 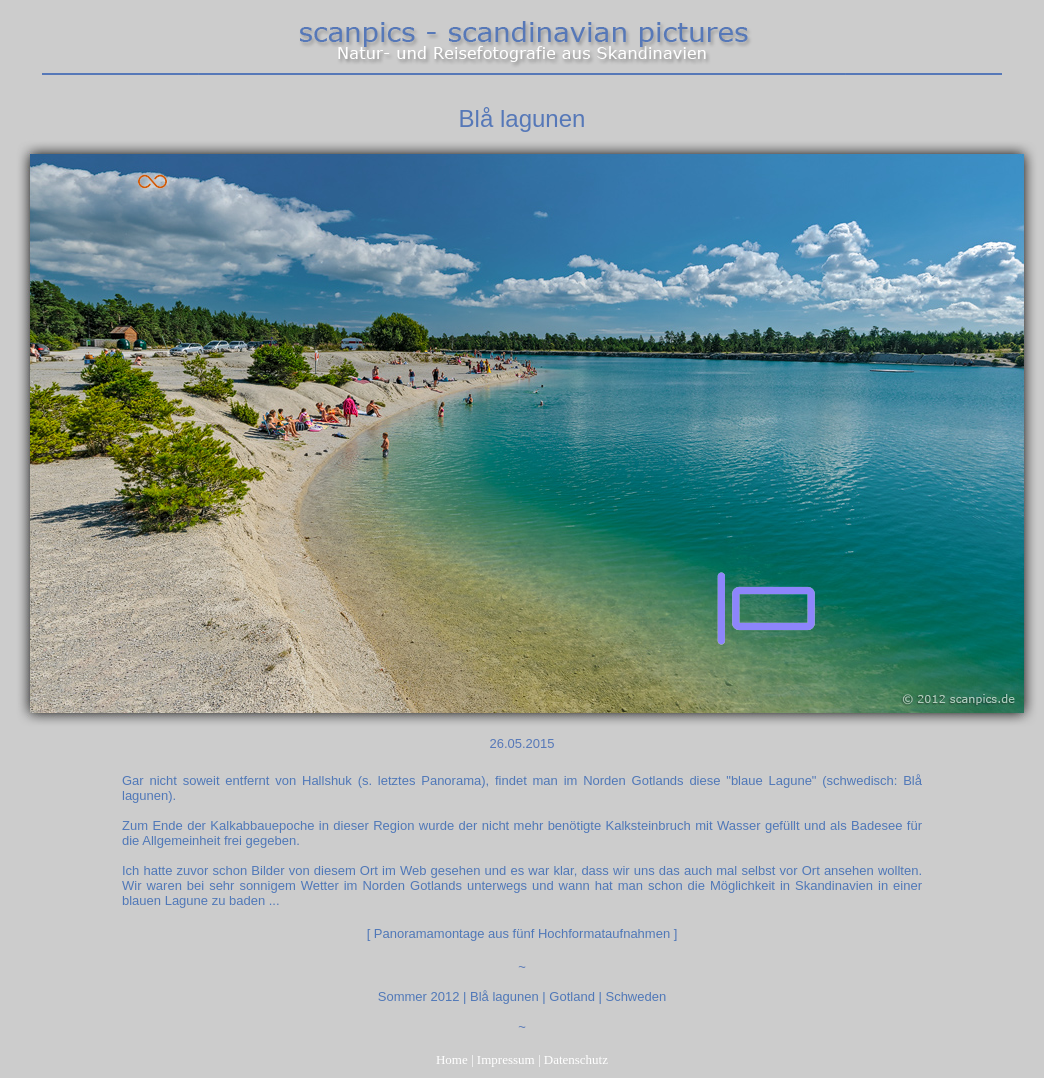 What do you see at coordinates (152, 181) in the screenshot?
I see `indicates unlimited or infinite content` at bounding box center [152, 181].